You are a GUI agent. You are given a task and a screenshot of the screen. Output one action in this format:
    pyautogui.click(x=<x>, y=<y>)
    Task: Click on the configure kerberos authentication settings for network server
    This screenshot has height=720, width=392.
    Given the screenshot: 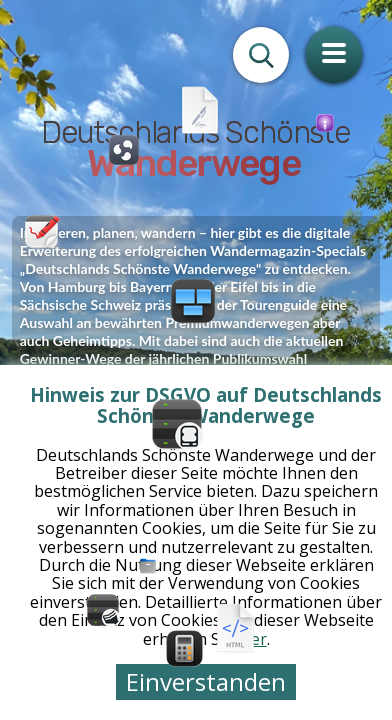 What is the action you would take?
    pyautogui.click(x=103, y=610)
    